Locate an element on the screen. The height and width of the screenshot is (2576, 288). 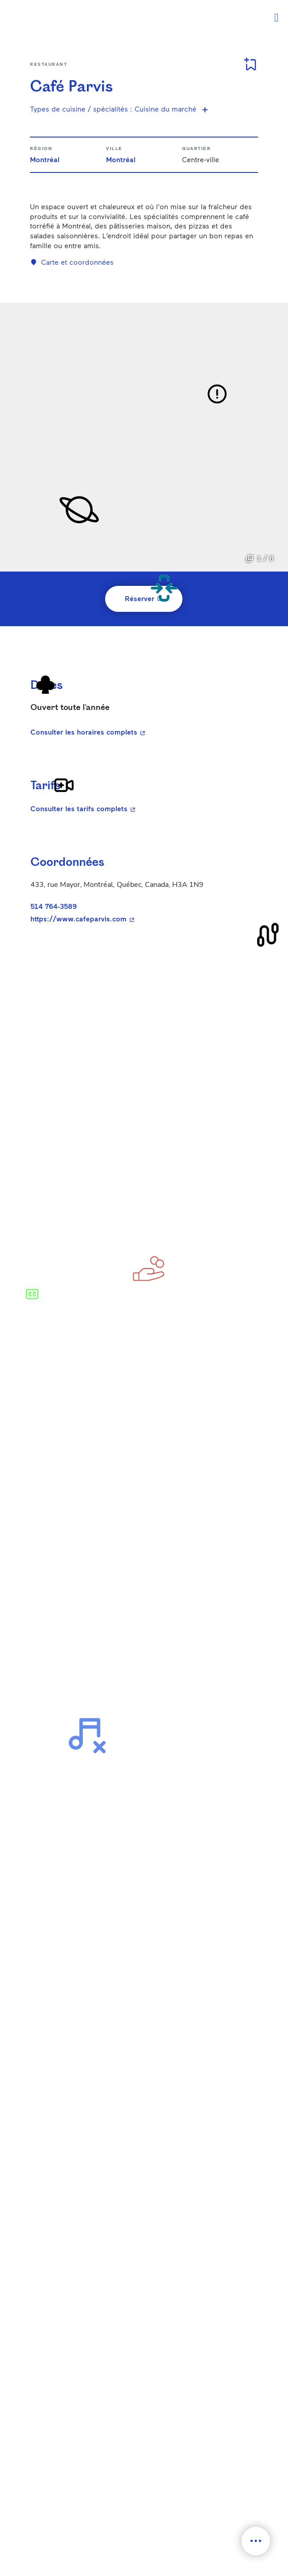
select clubs suit in a card game is located at coordinates (45, 684).